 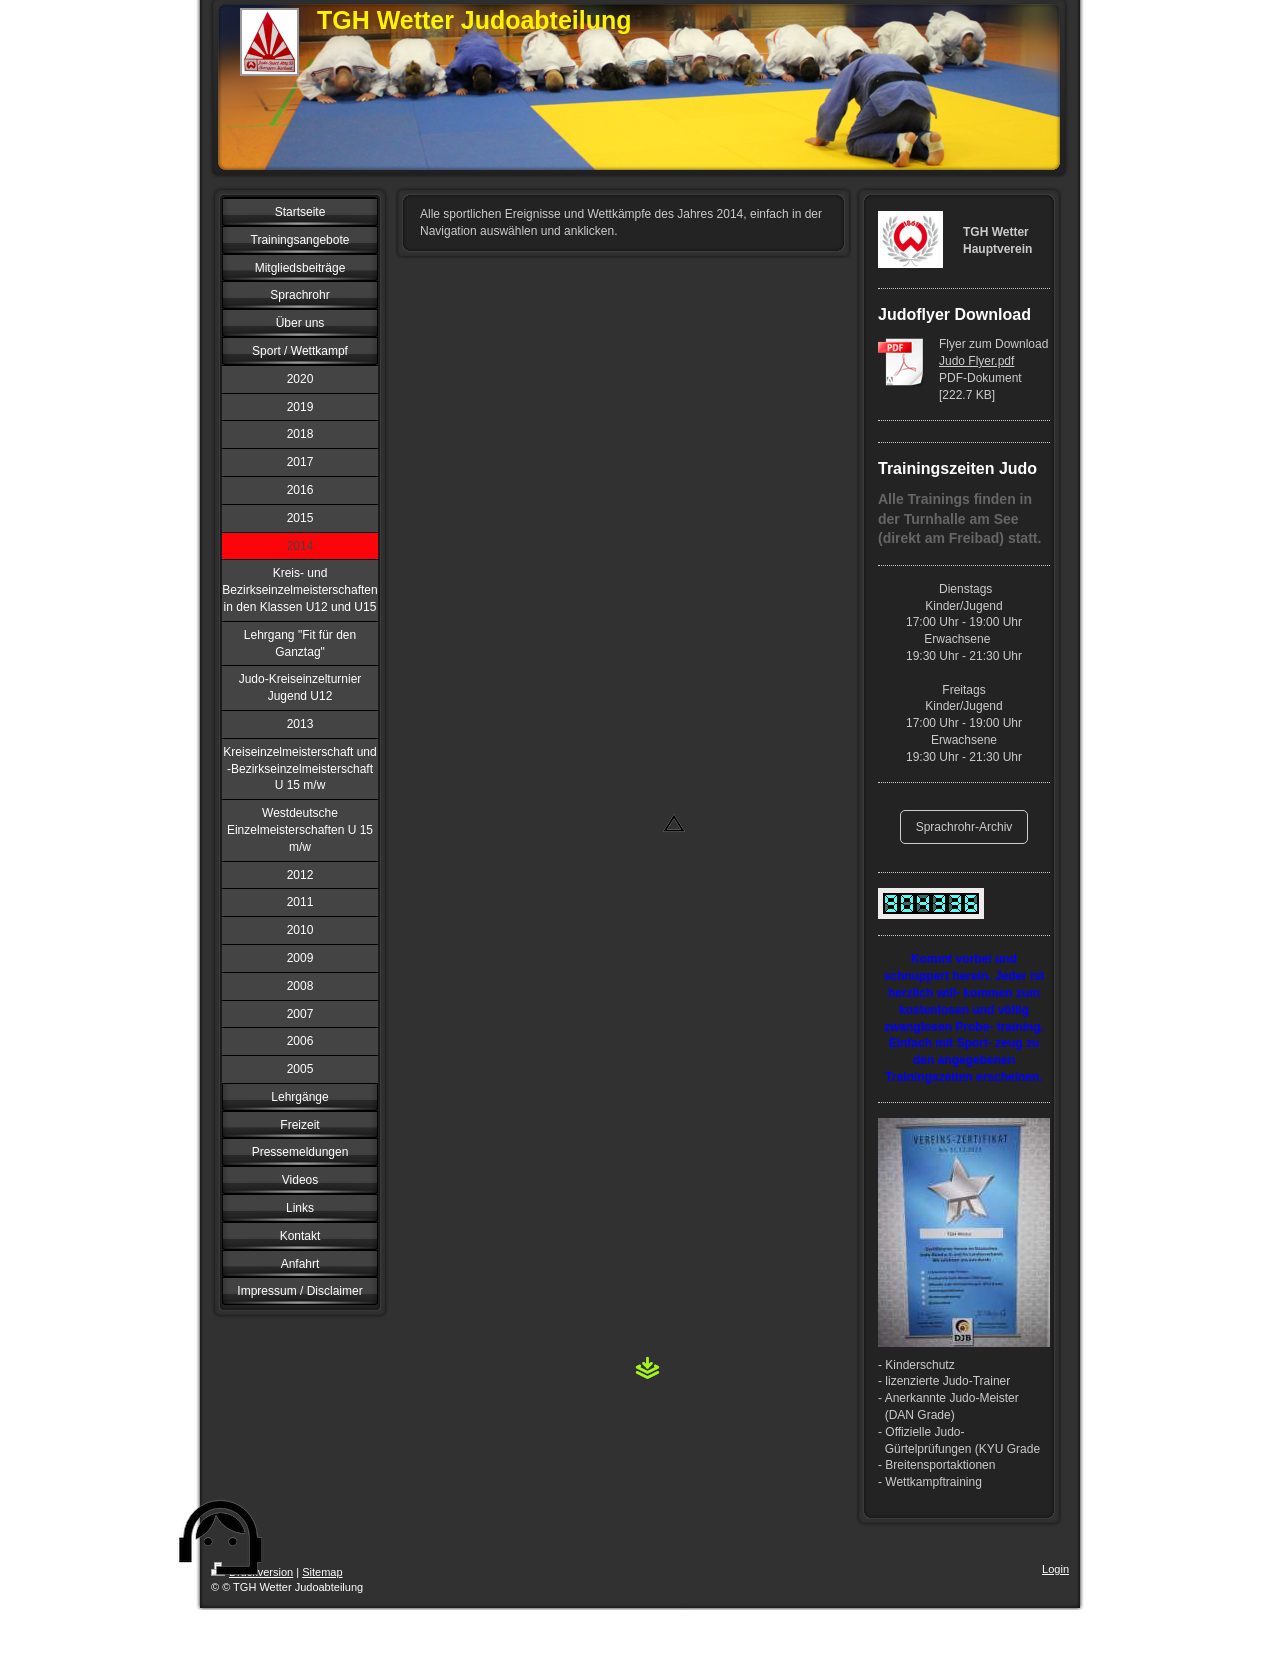 What do you see at coordinates (647, 1368) in the screenshot?
I see `add item to stack` at bounding box center [647, 1368].